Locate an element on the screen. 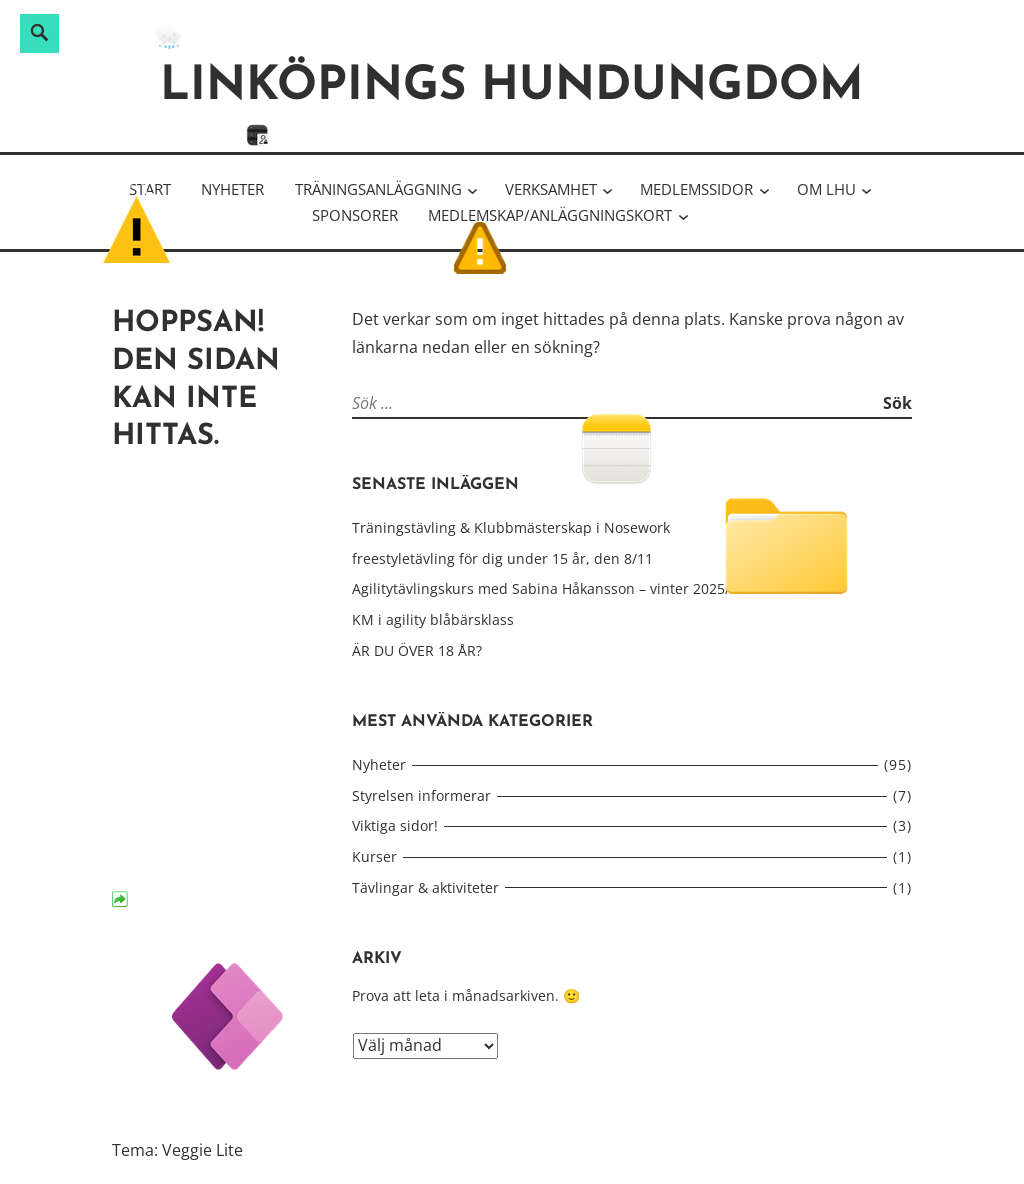 The image size is (1024, 1184). open the notes app is located at coordinates (616, 448).